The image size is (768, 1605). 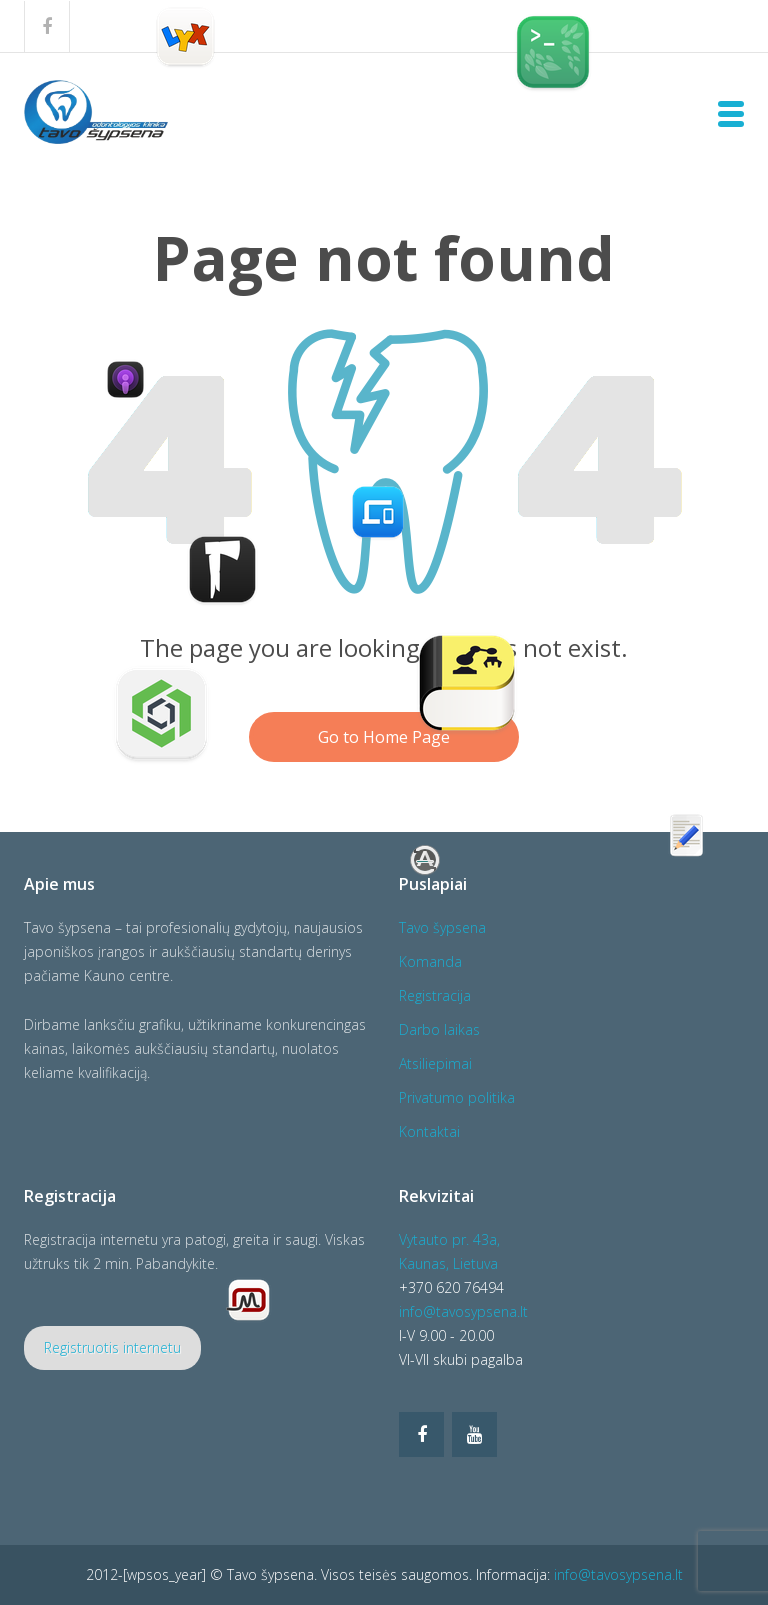 I want to click on open gedit text editor, so click(x=686, y=835).